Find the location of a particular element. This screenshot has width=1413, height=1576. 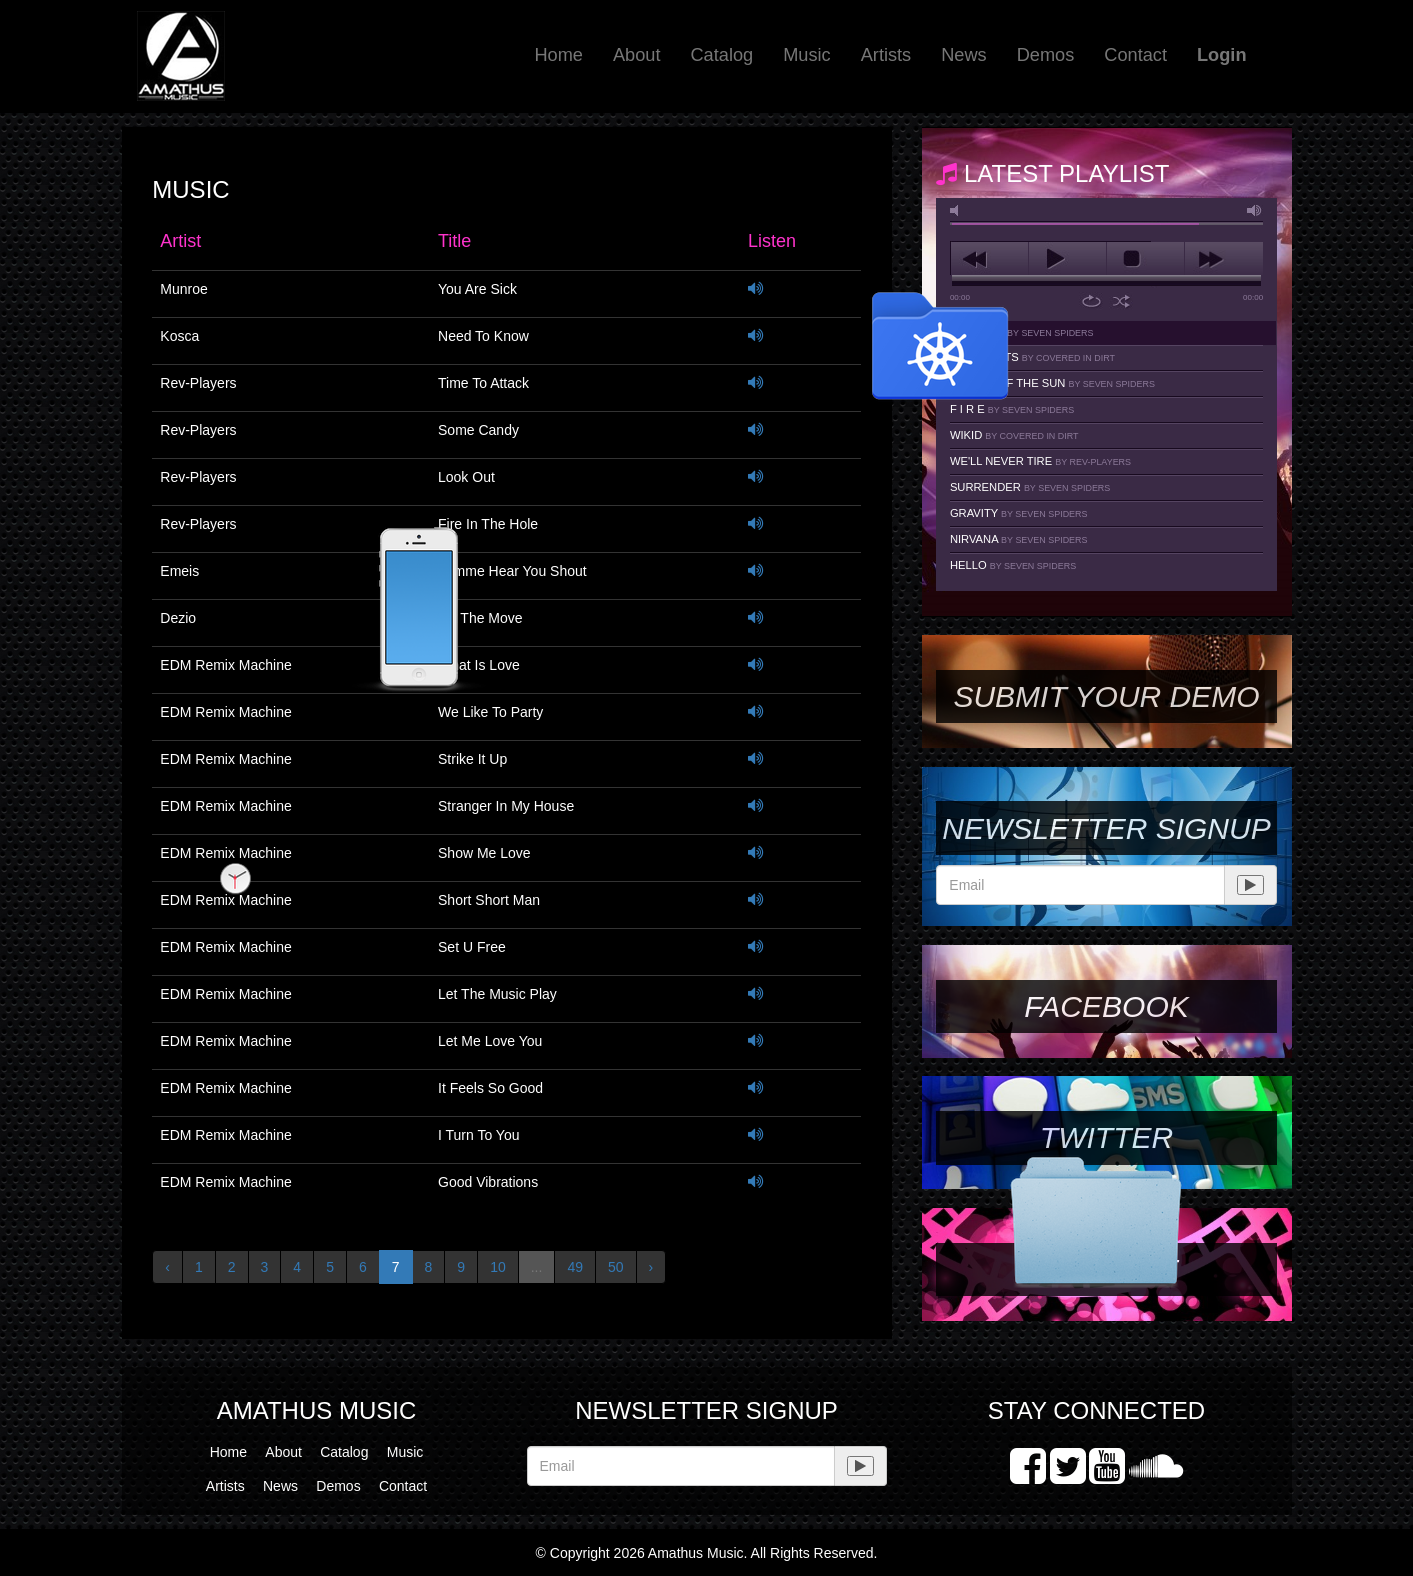

access date and time settings is located at coordinates (235, 878).